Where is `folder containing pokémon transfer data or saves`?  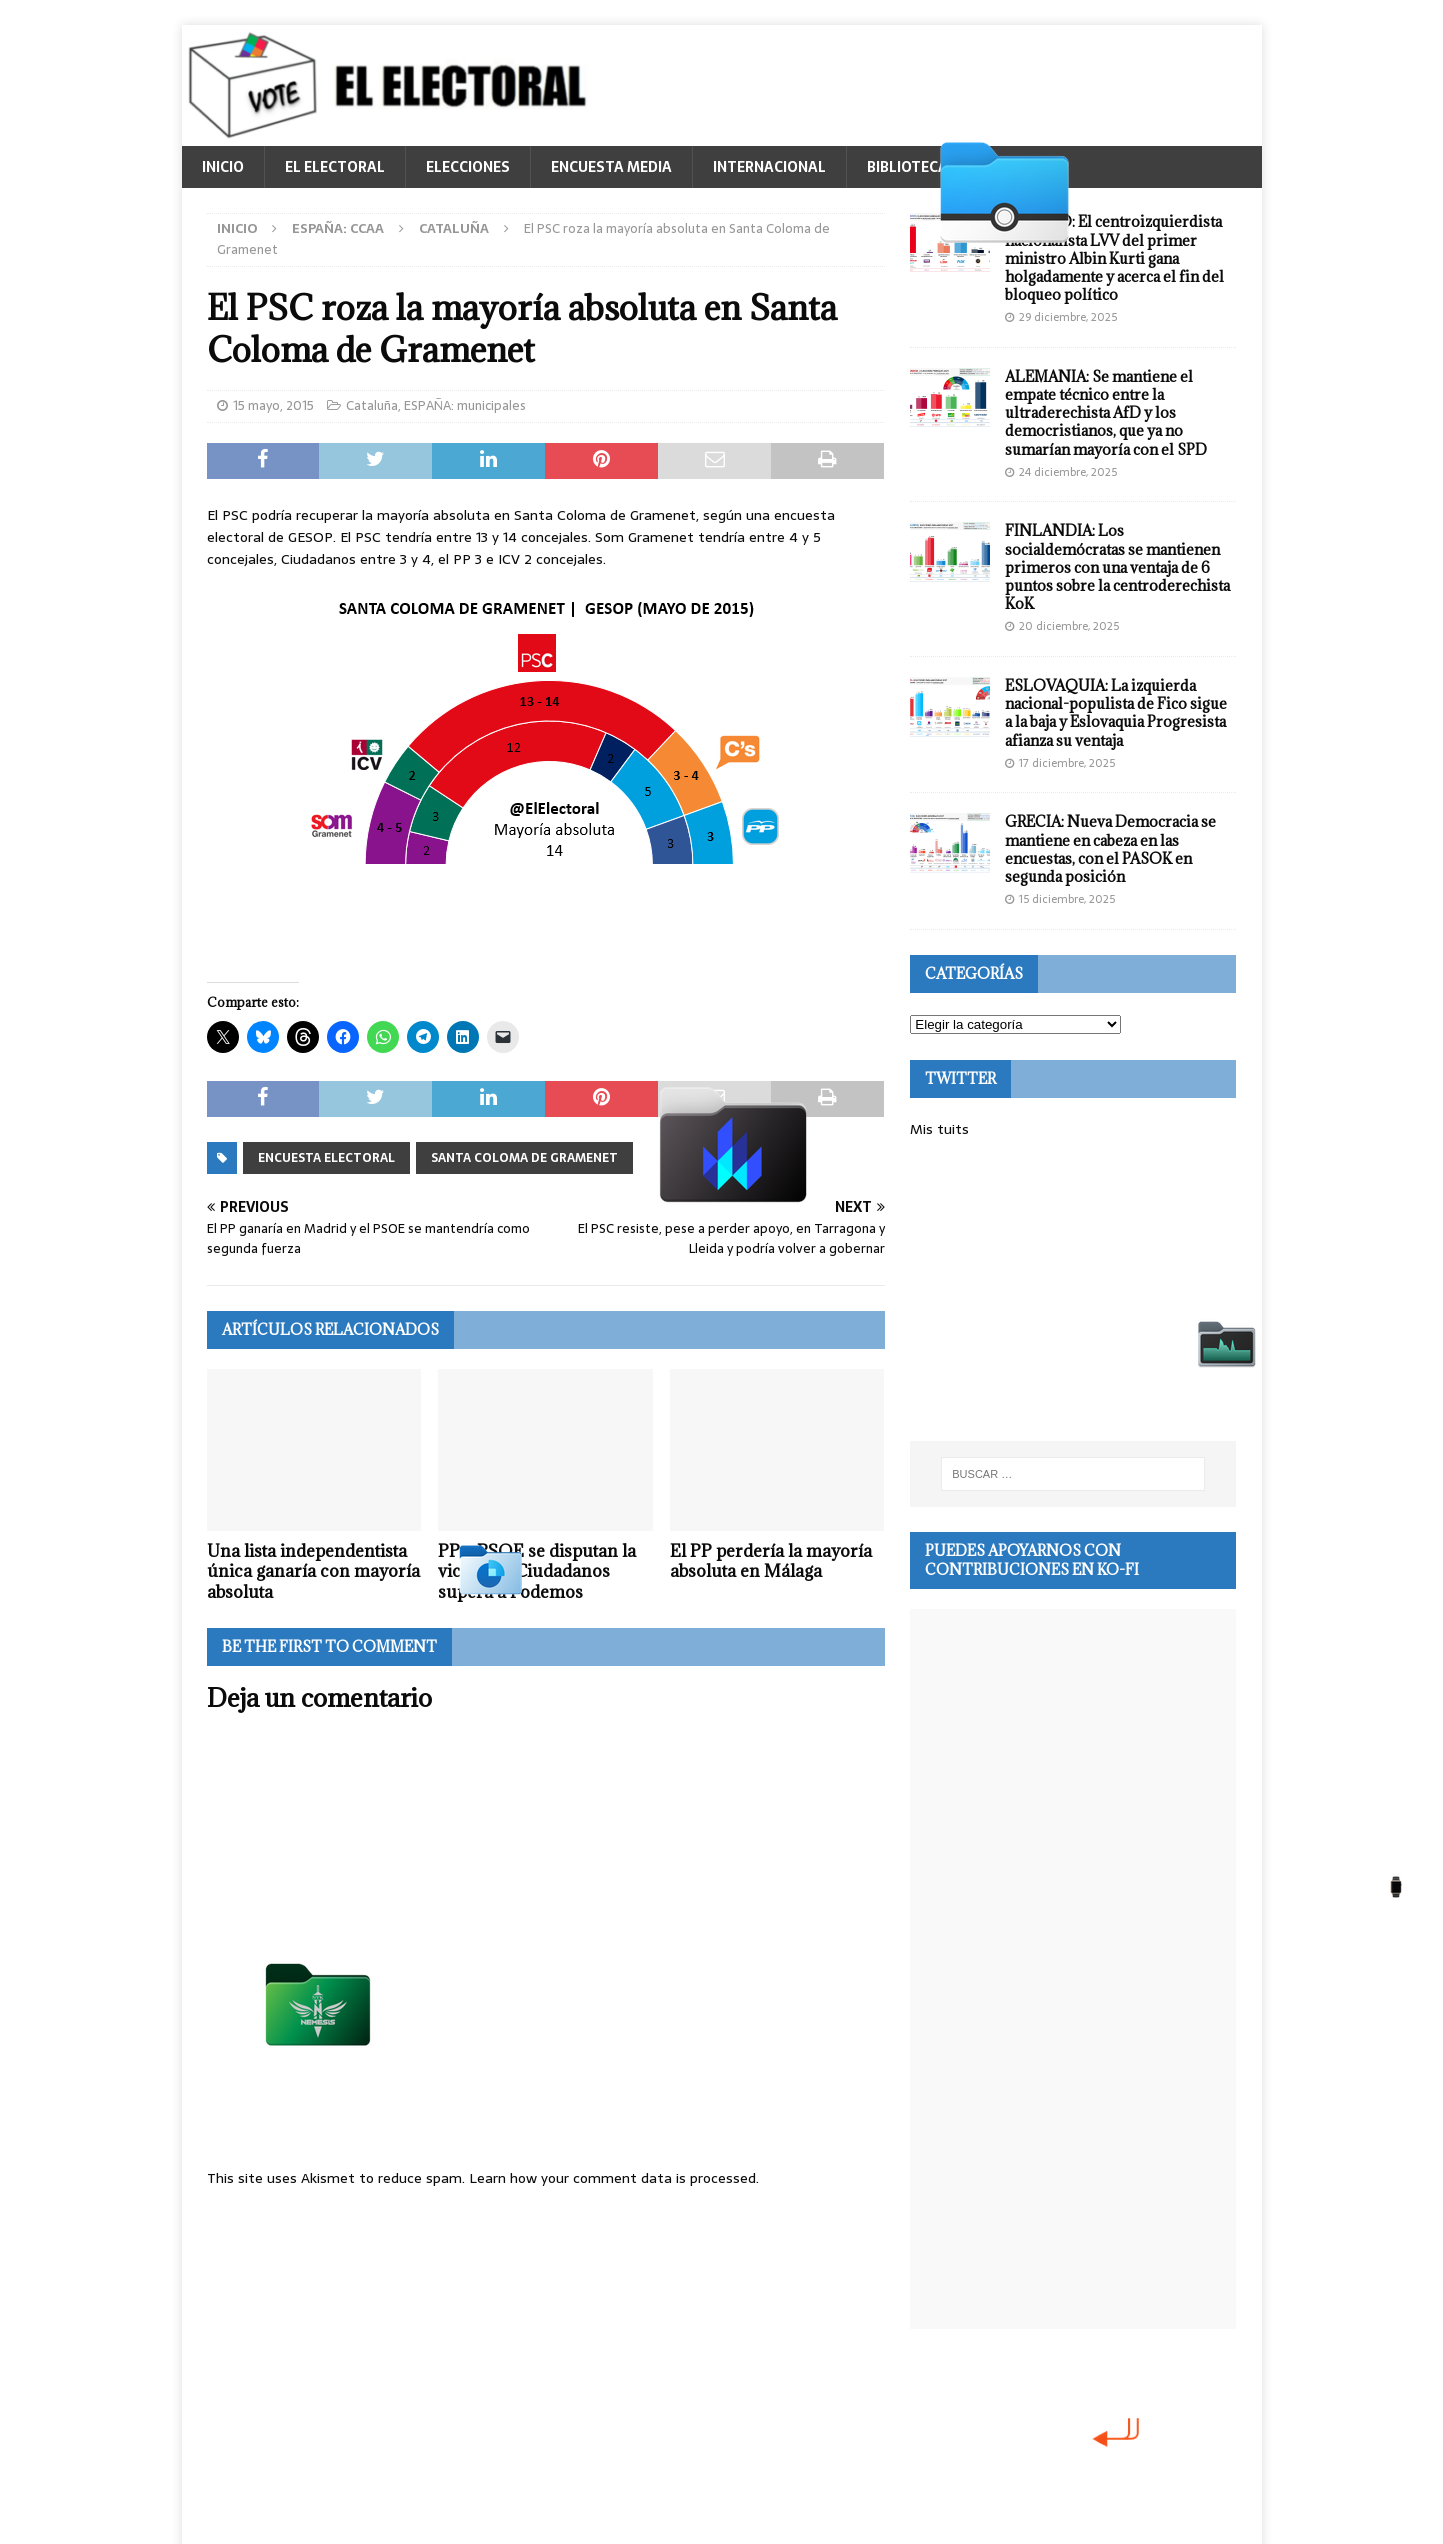
folder containing pokémon transfer data or saves is located at coordinates (1004, 196).